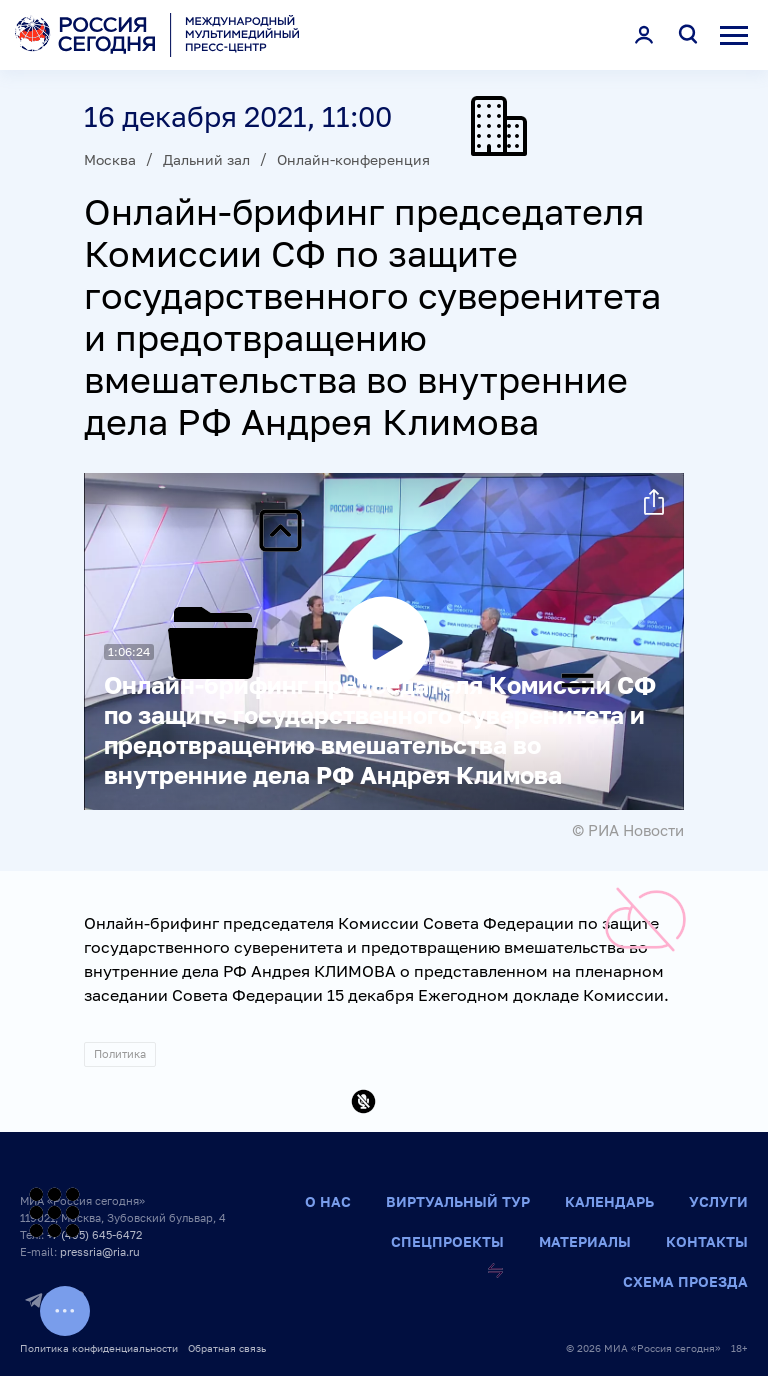 This screenshot has width=768, height=1376. What do you see at coordinates (213, 643) in the screenshot?
I see `open folder to view contents` at bounding box center [213, 643].